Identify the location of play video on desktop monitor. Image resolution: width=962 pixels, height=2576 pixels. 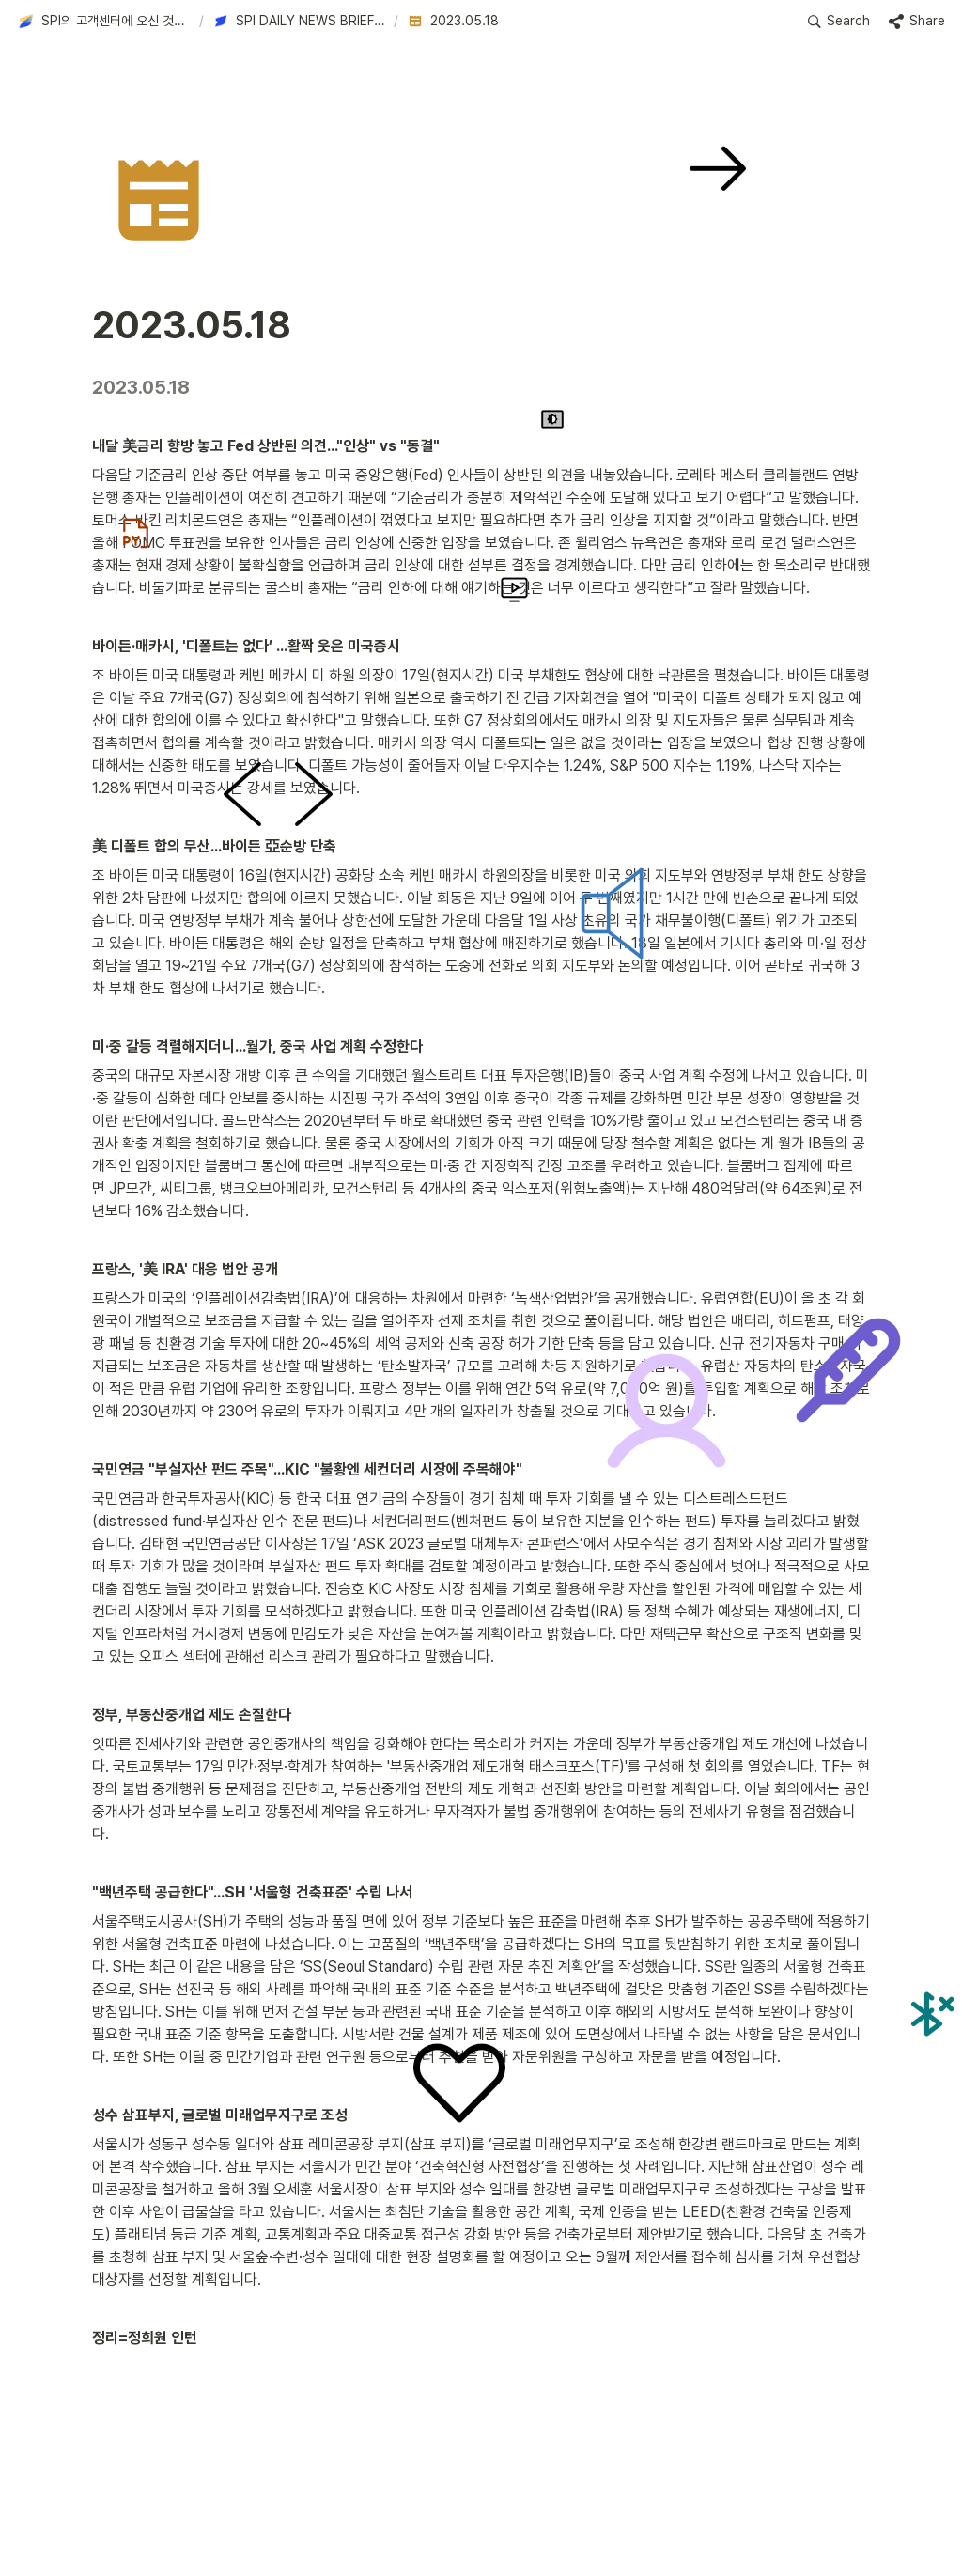
(514, 588).